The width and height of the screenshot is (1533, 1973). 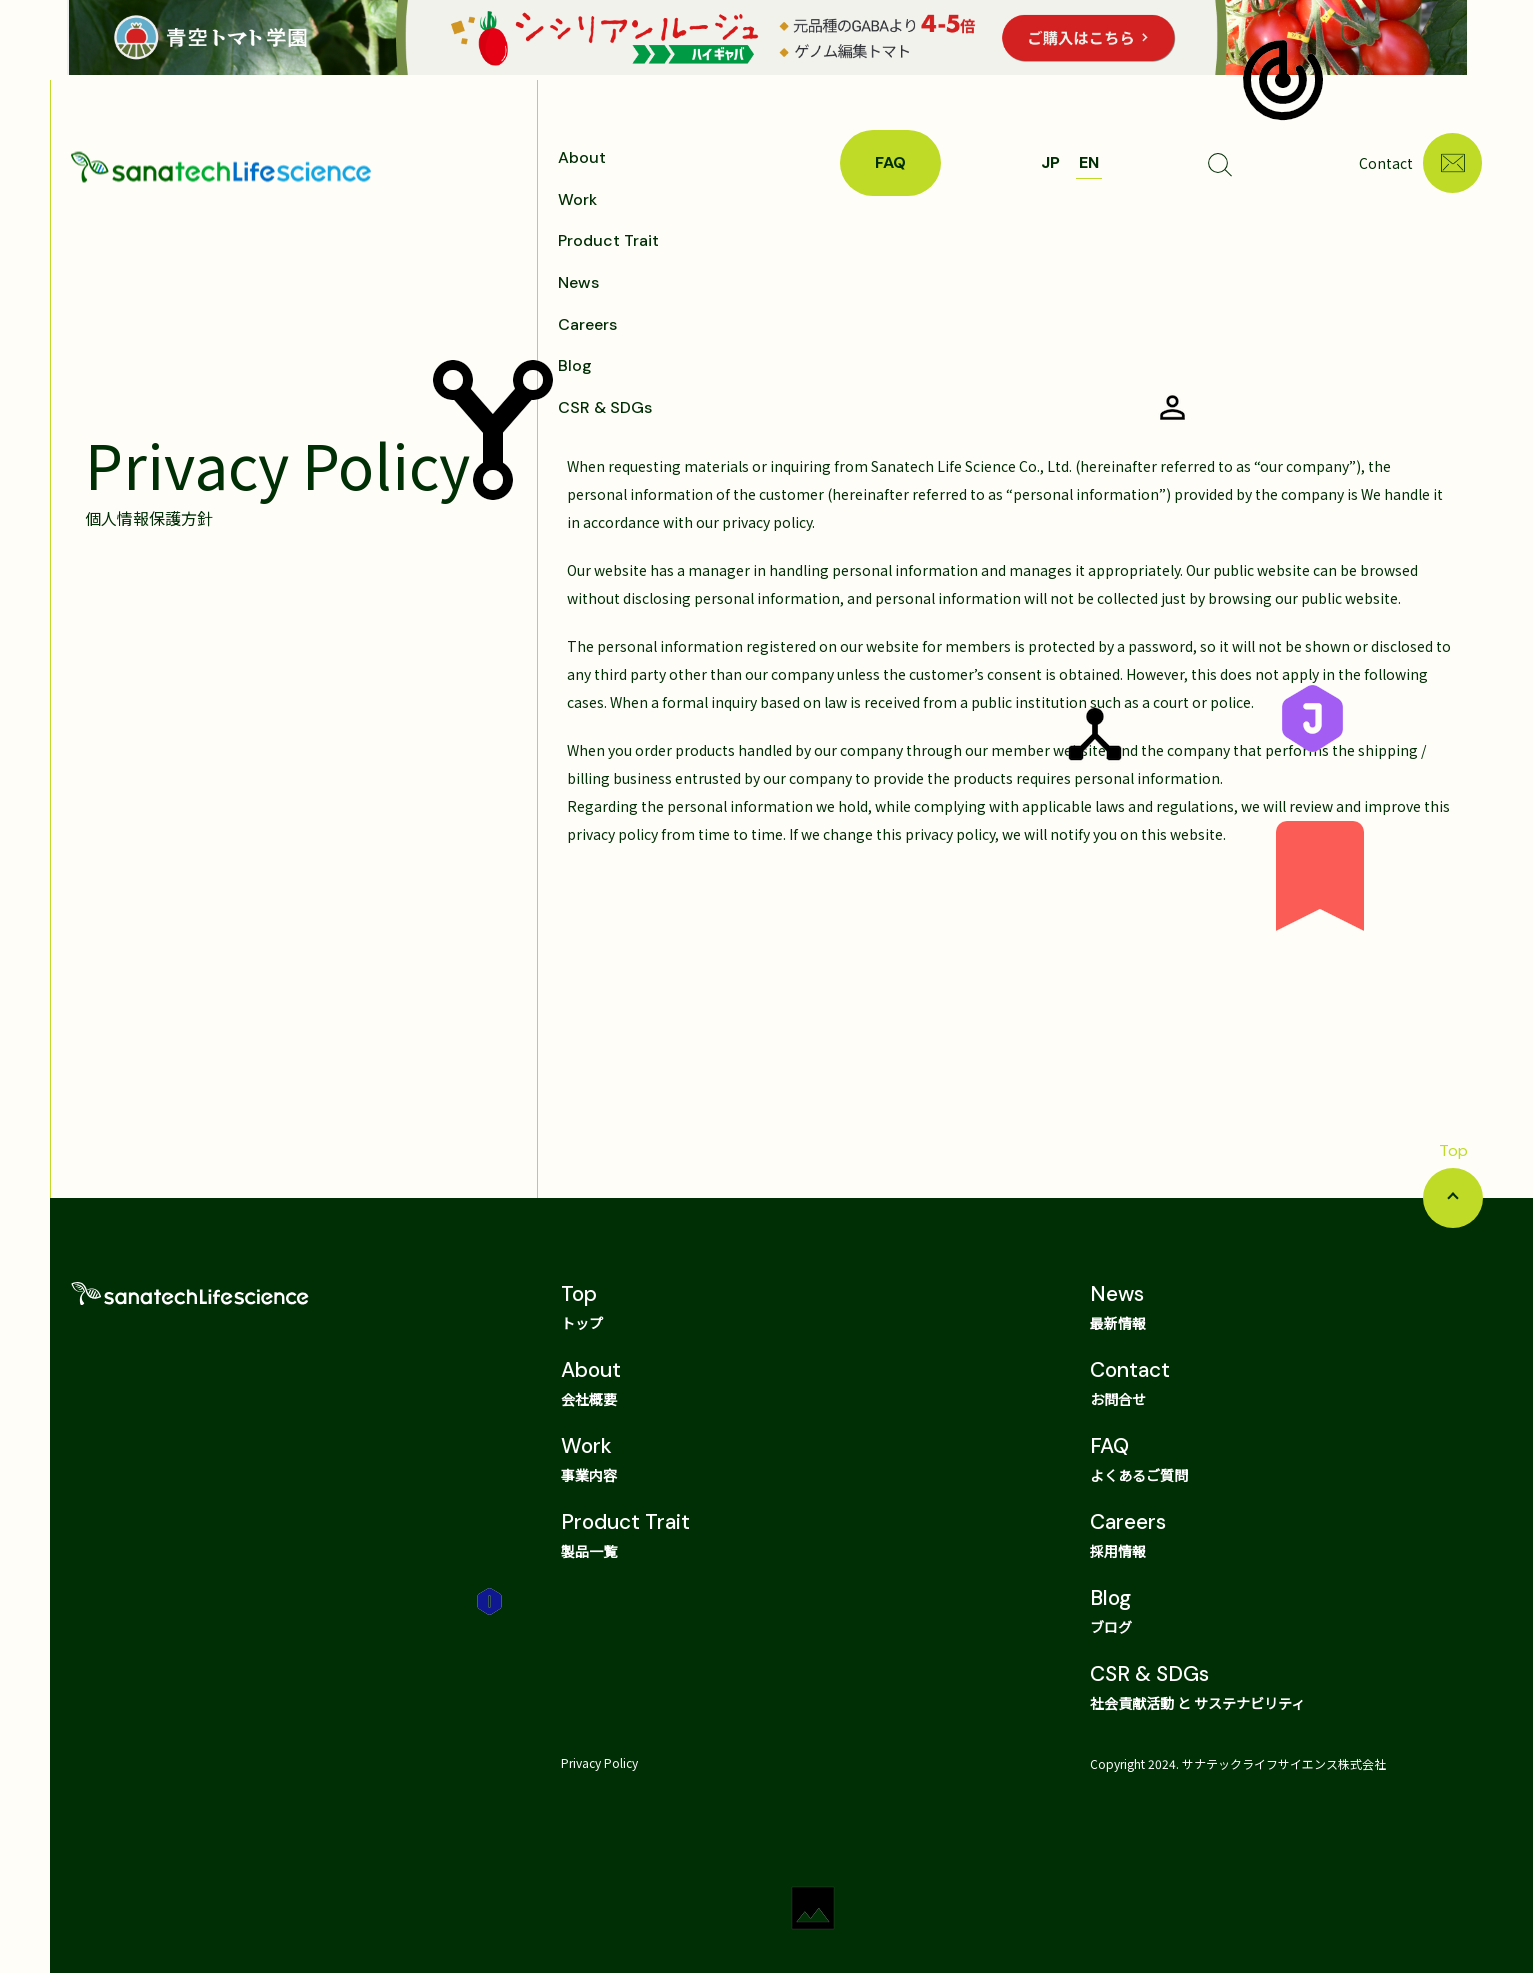 I want to click on view your profile, so click(x=1172, y=407).